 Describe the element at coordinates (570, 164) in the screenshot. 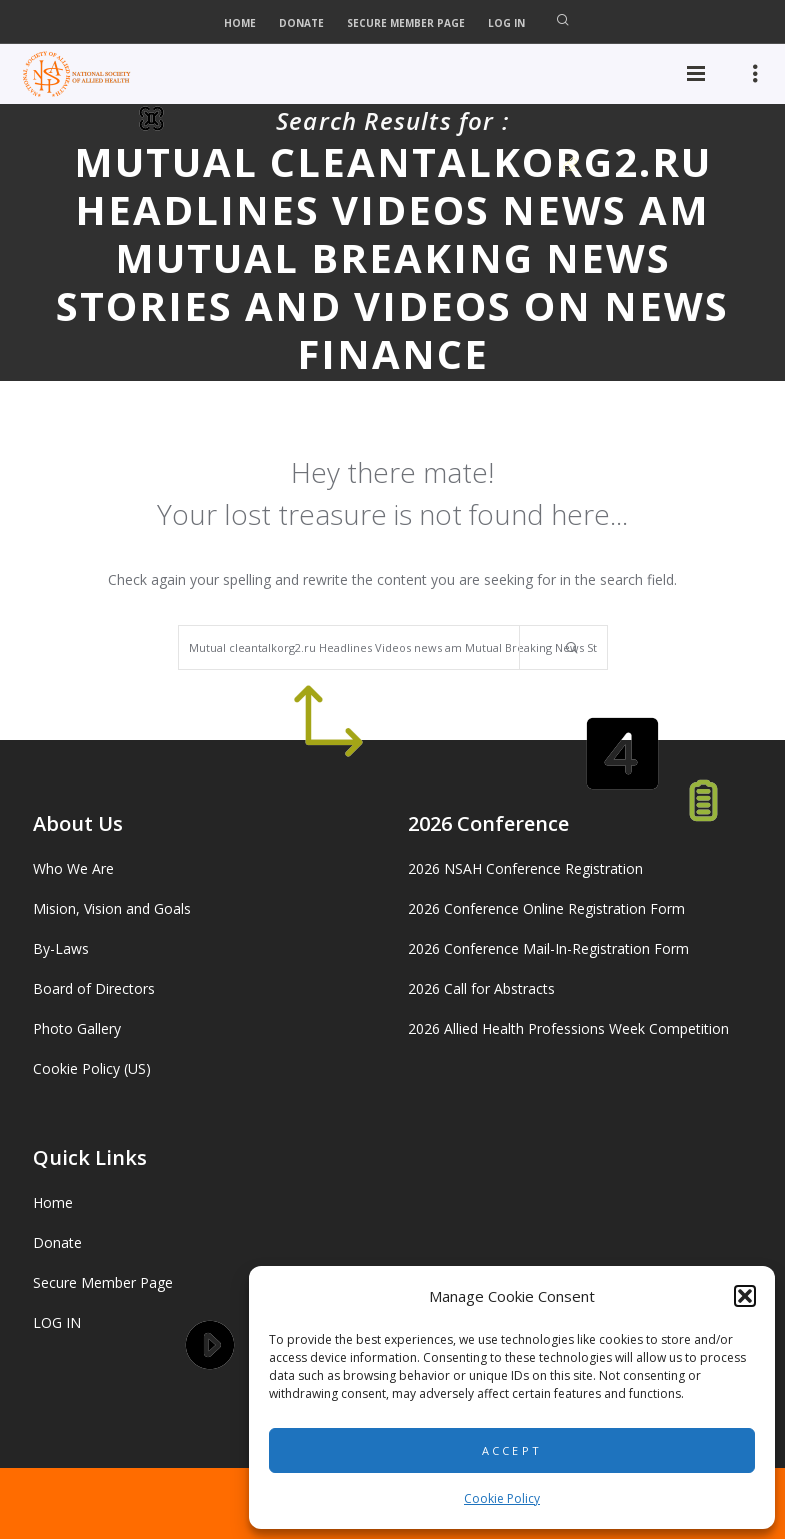

I see `erase or delete content` at that location.